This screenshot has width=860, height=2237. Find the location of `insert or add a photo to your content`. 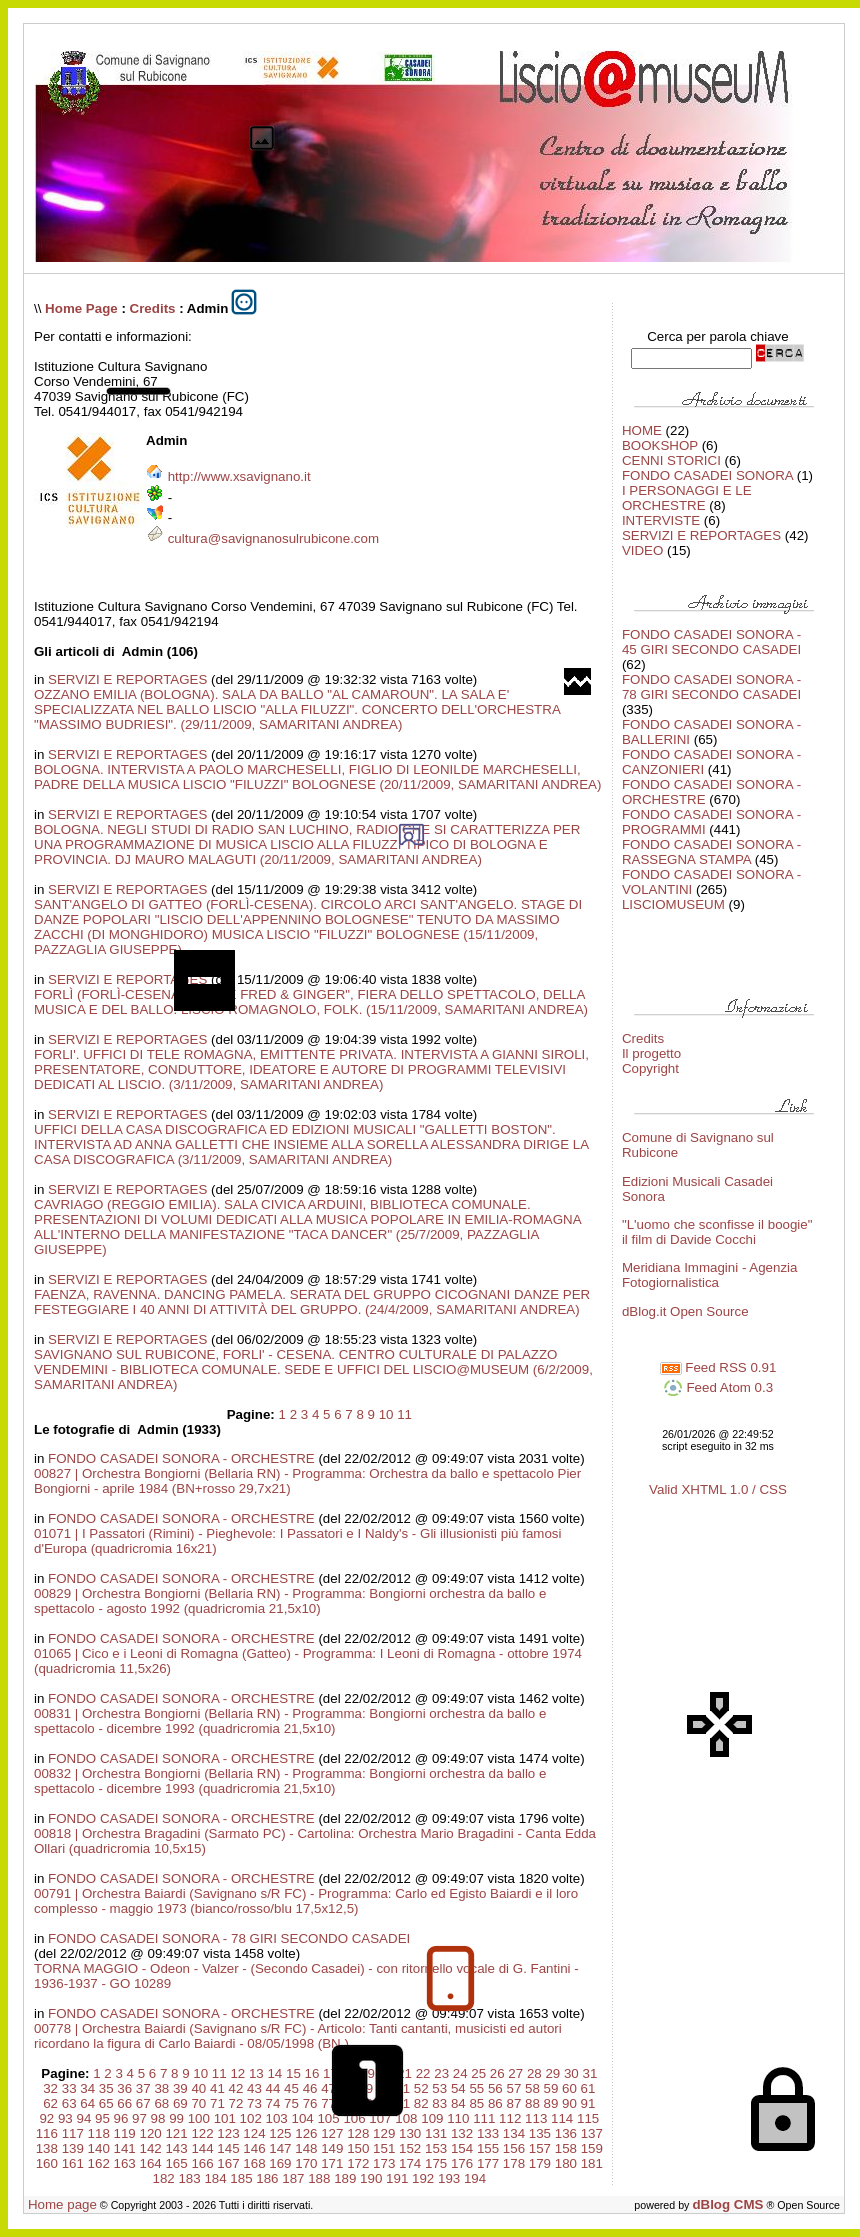

insert or add a photo to your content is located at coordinates (262, 138).